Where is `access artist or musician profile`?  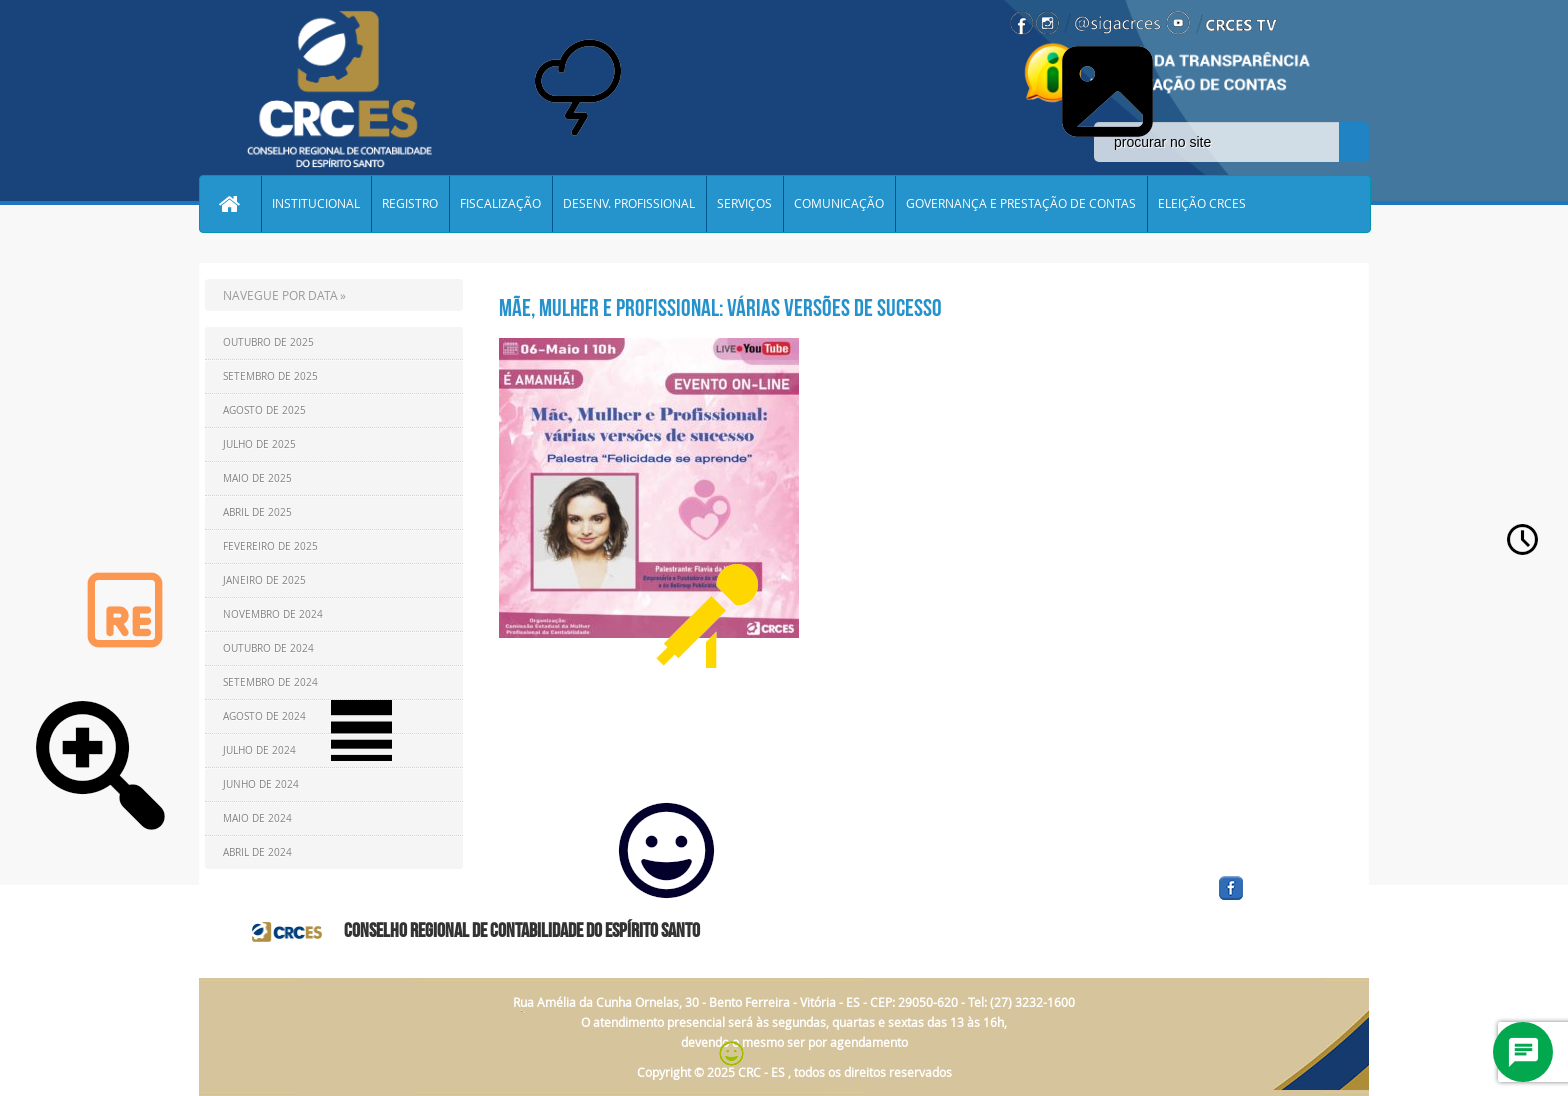
access artist or musician profile is located at coordinates (706, 616).